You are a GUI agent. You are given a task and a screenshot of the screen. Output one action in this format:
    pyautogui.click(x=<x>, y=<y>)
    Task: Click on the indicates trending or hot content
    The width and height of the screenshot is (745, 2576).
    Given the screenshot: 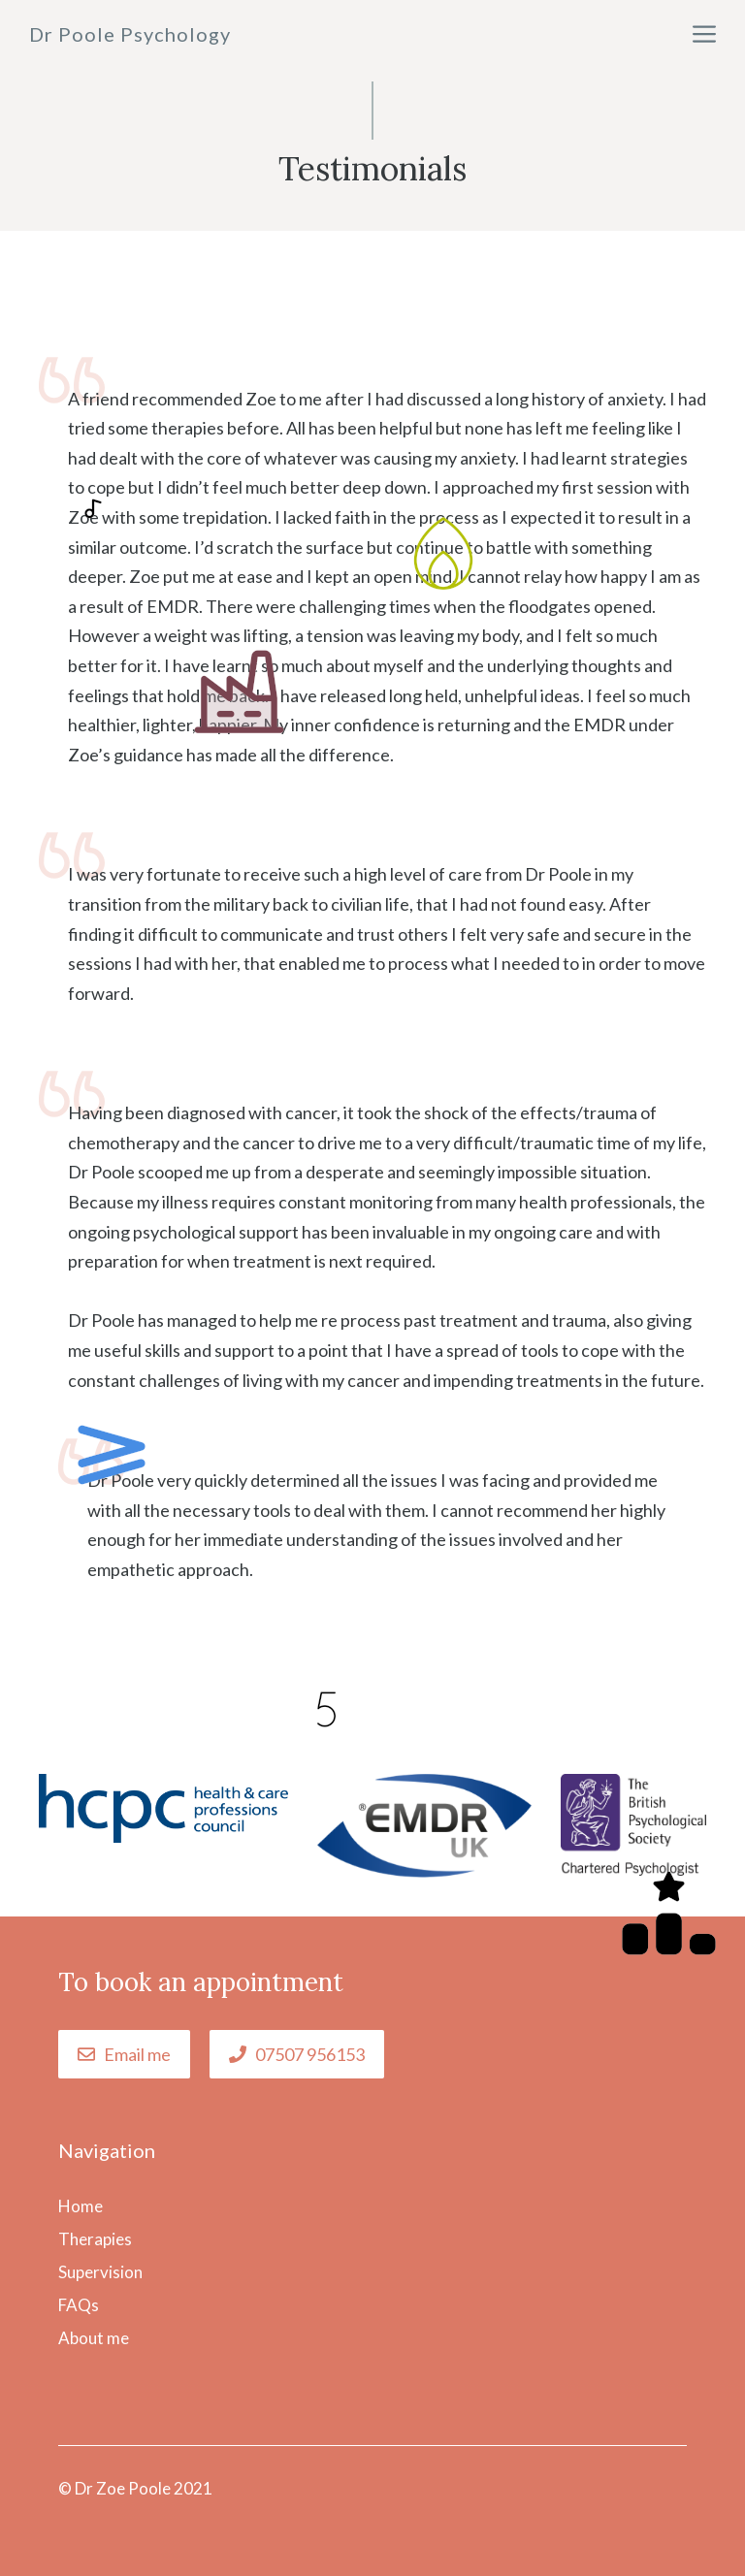 What is the action you would take?
    pyautogui.click(x=443, y=555)
    